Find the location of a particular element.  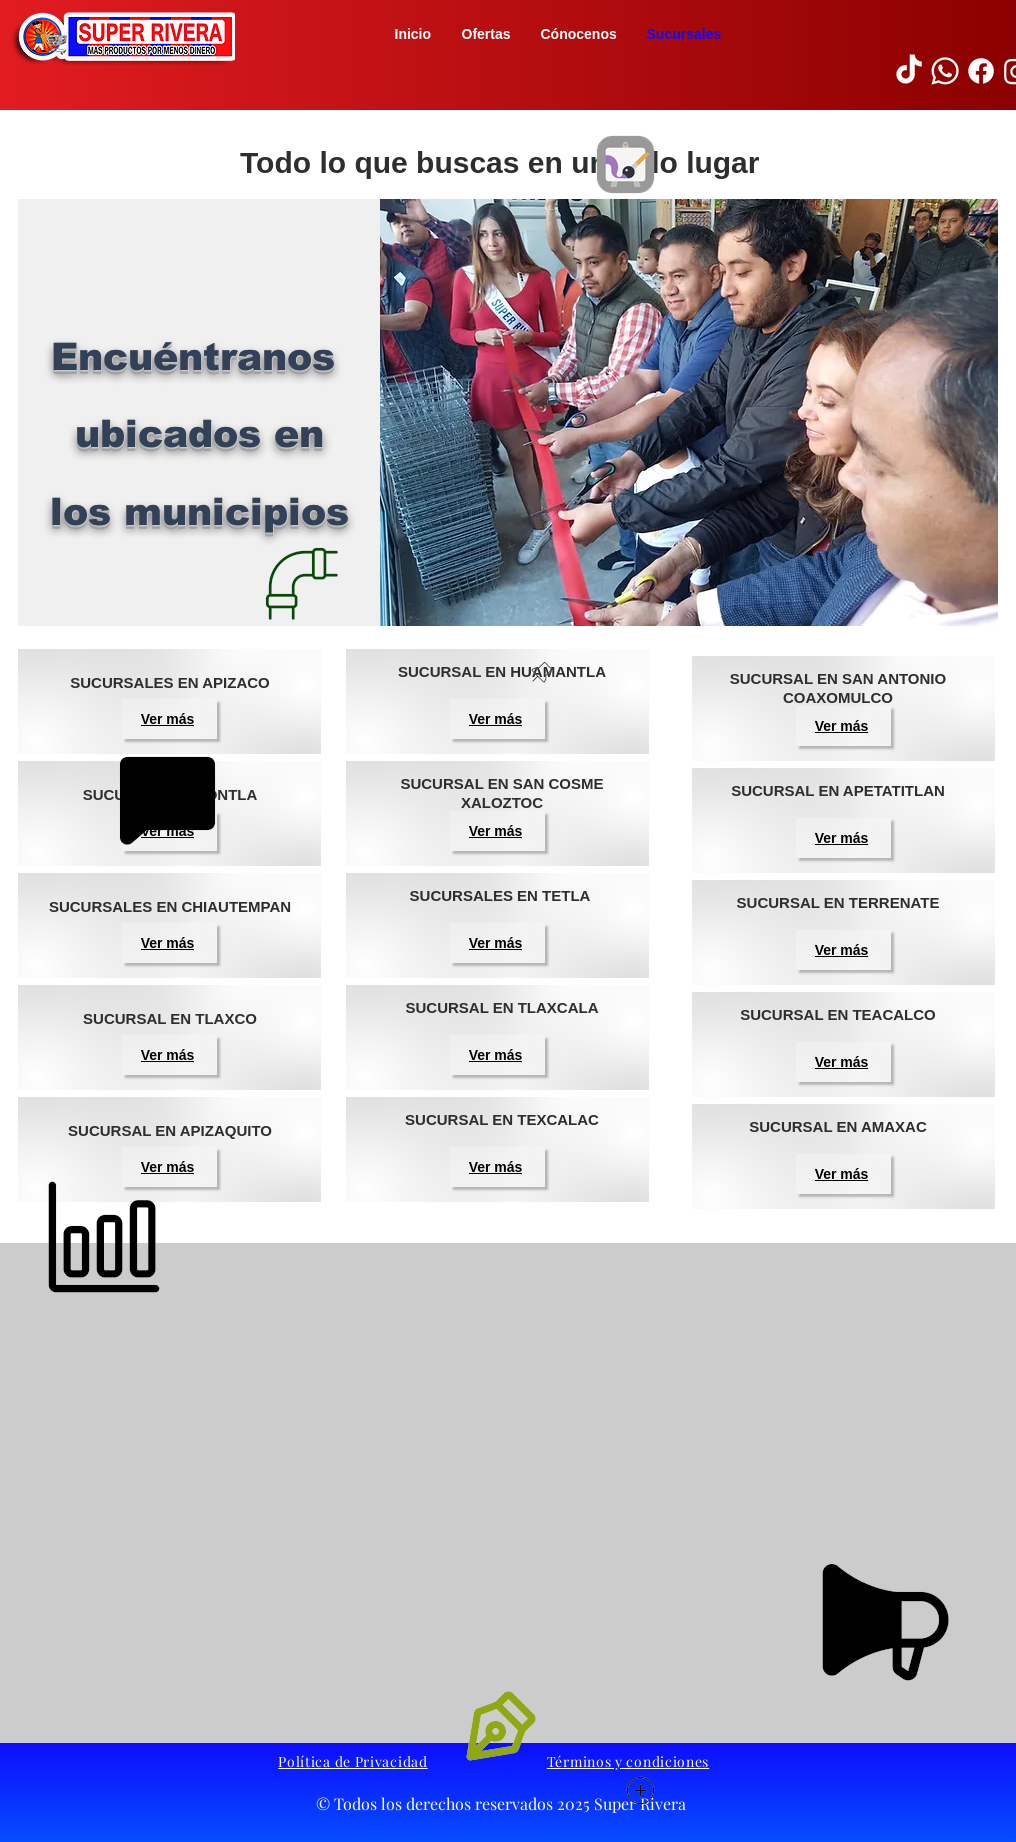

make an announcement or broadcast is located at coordinates (878, 1624).